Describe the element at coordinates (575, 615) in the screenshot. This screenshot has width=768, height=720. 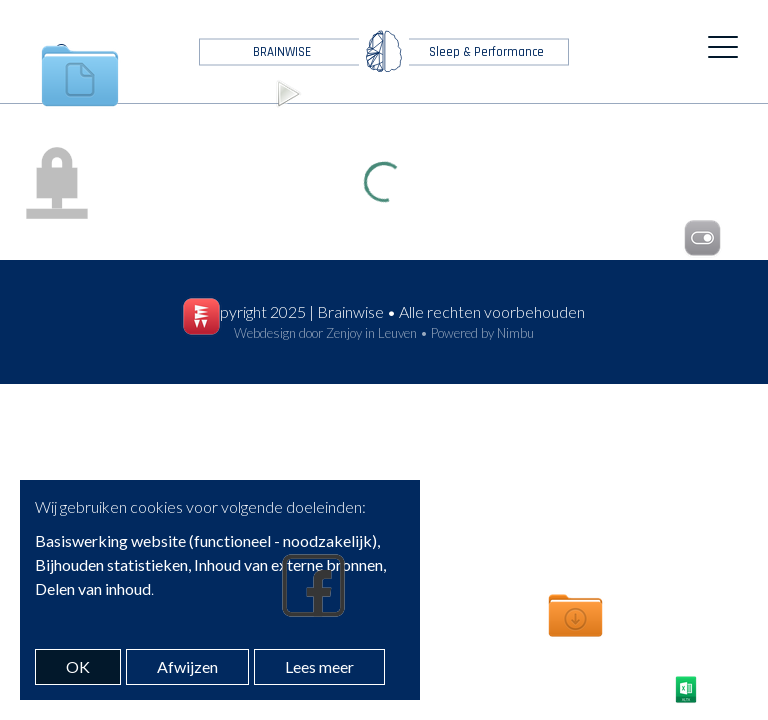
I see `access your downloads folder` at that location.